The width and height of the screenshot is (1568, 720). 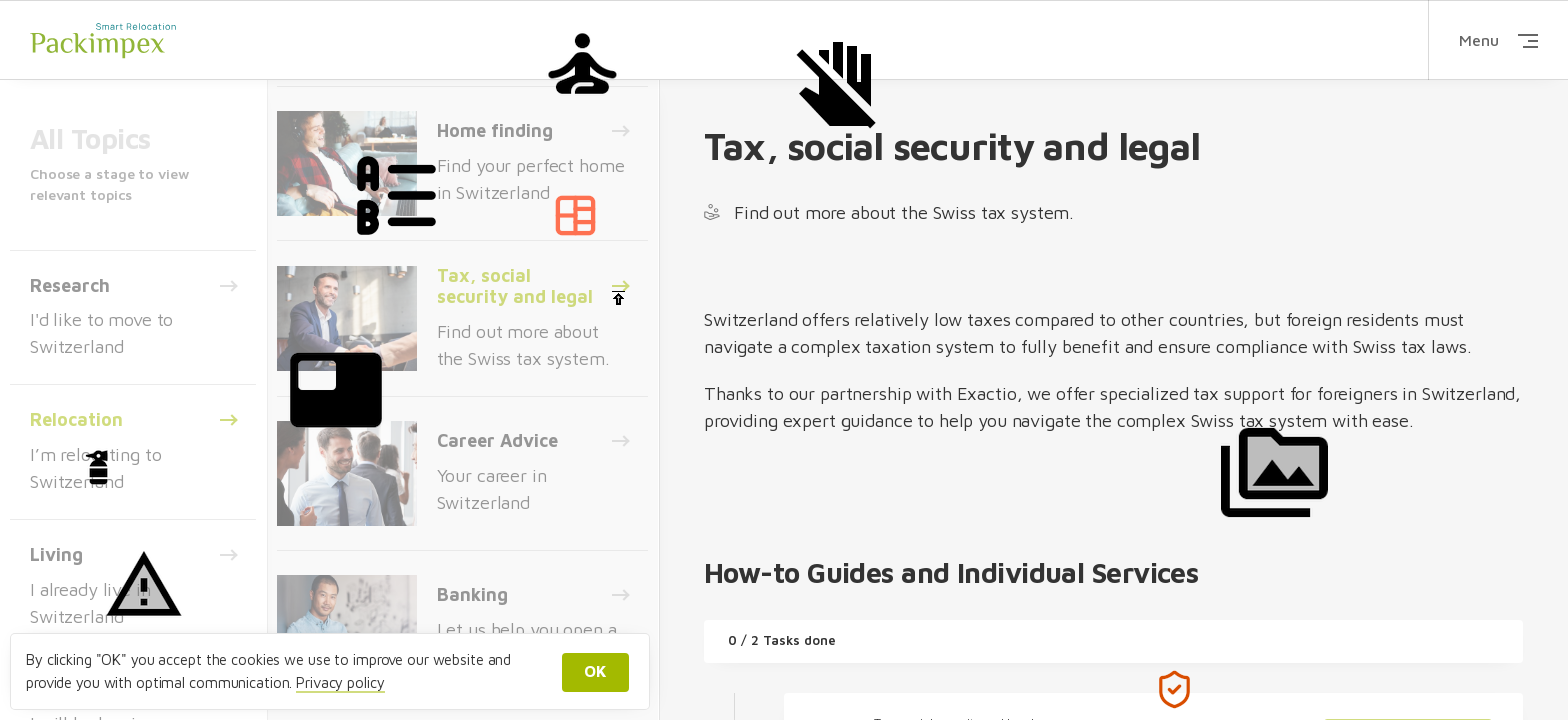 What do you see at coordinates (575, 215) in the screenshot?
I see `switch to split board layout view` at bounding box center [575, 215].